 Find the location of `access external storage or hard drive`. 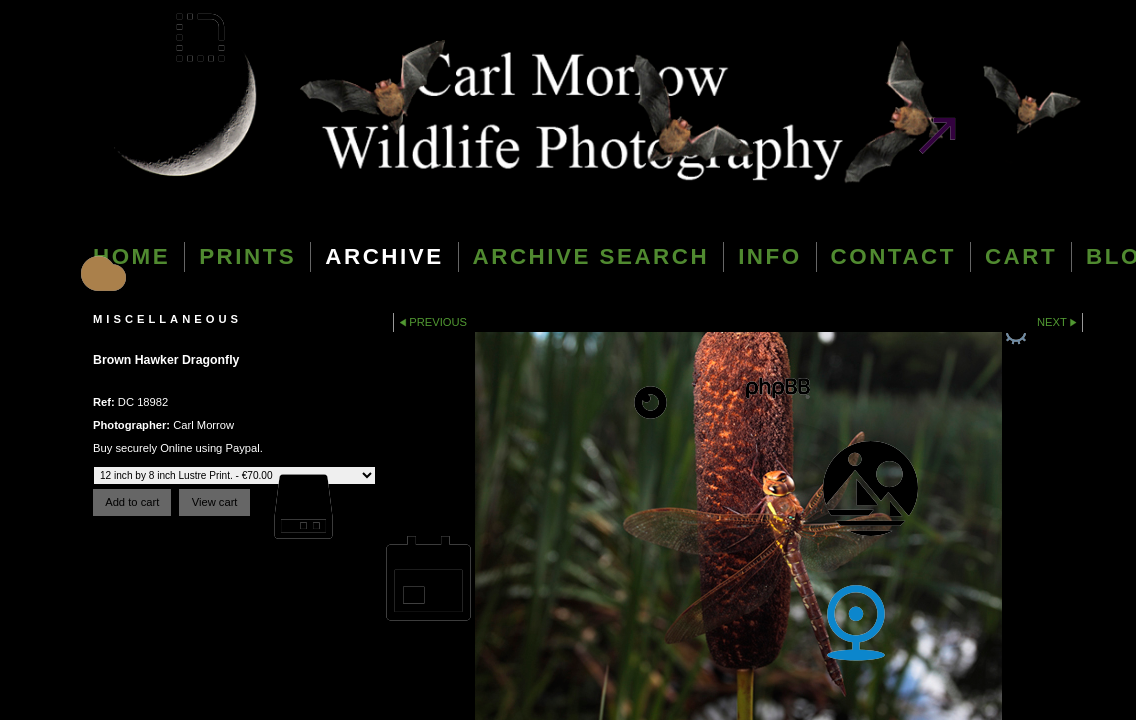

access external storage or hard drive is located at coordinates (303, 506).